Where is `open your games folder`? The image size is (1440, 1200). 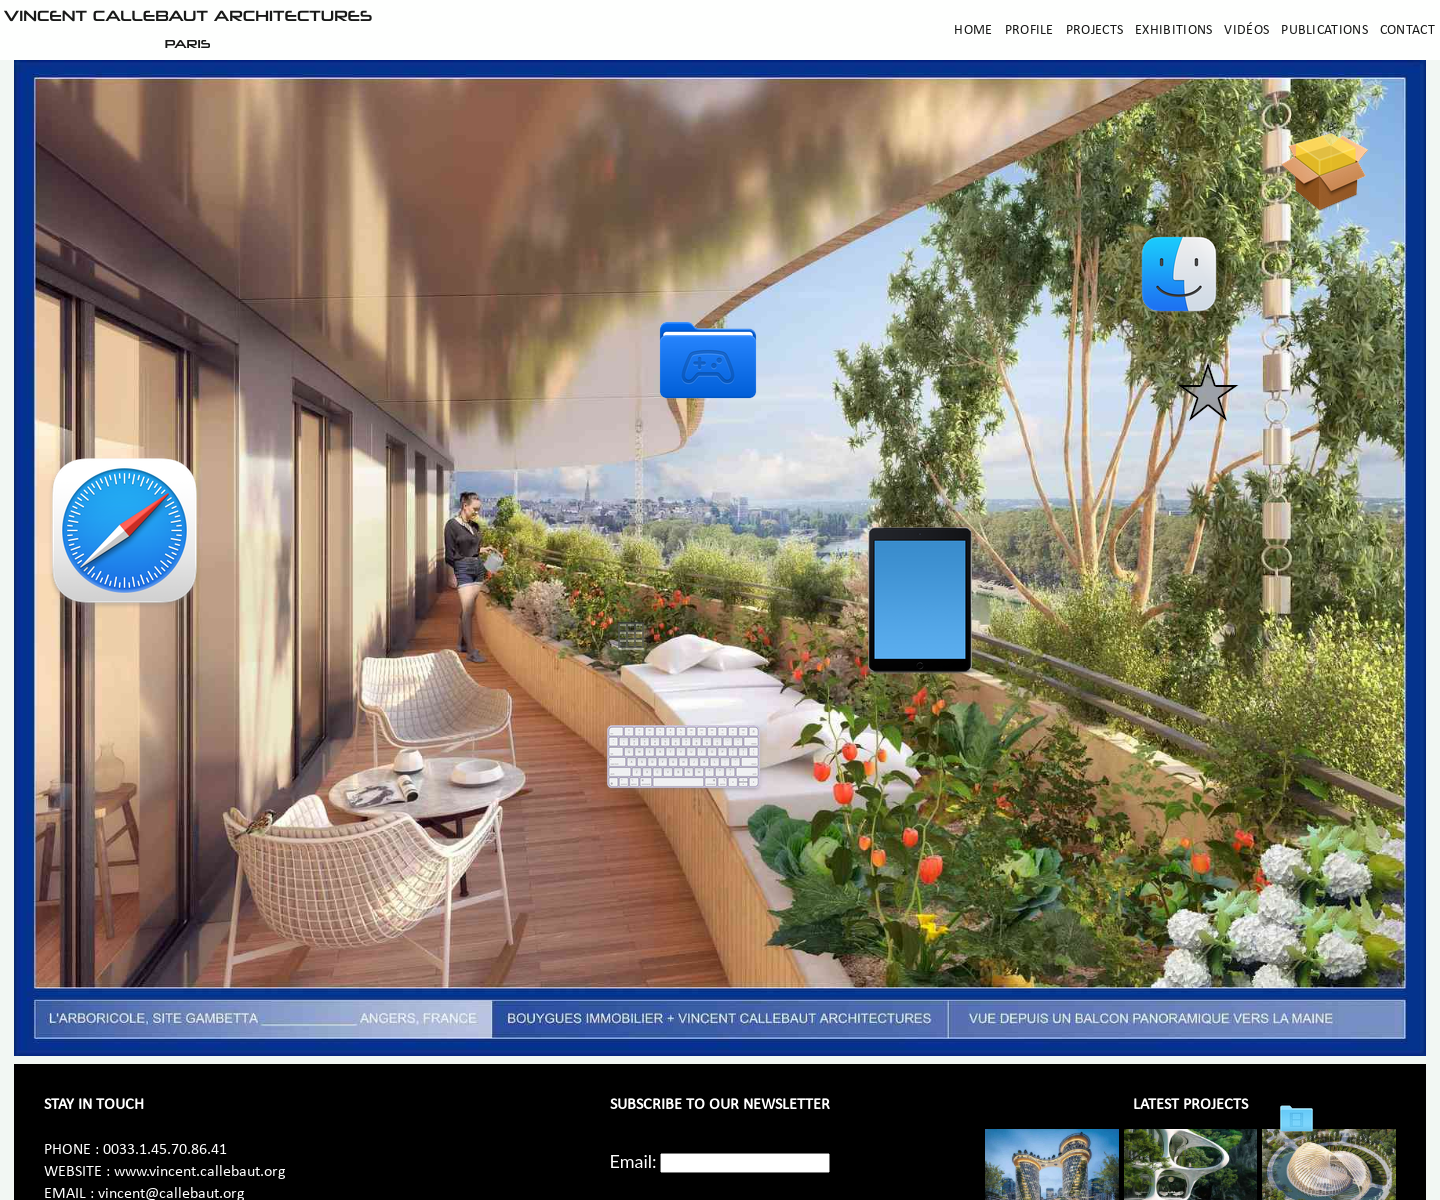 open your games folder is located at coordinates (708, 360).